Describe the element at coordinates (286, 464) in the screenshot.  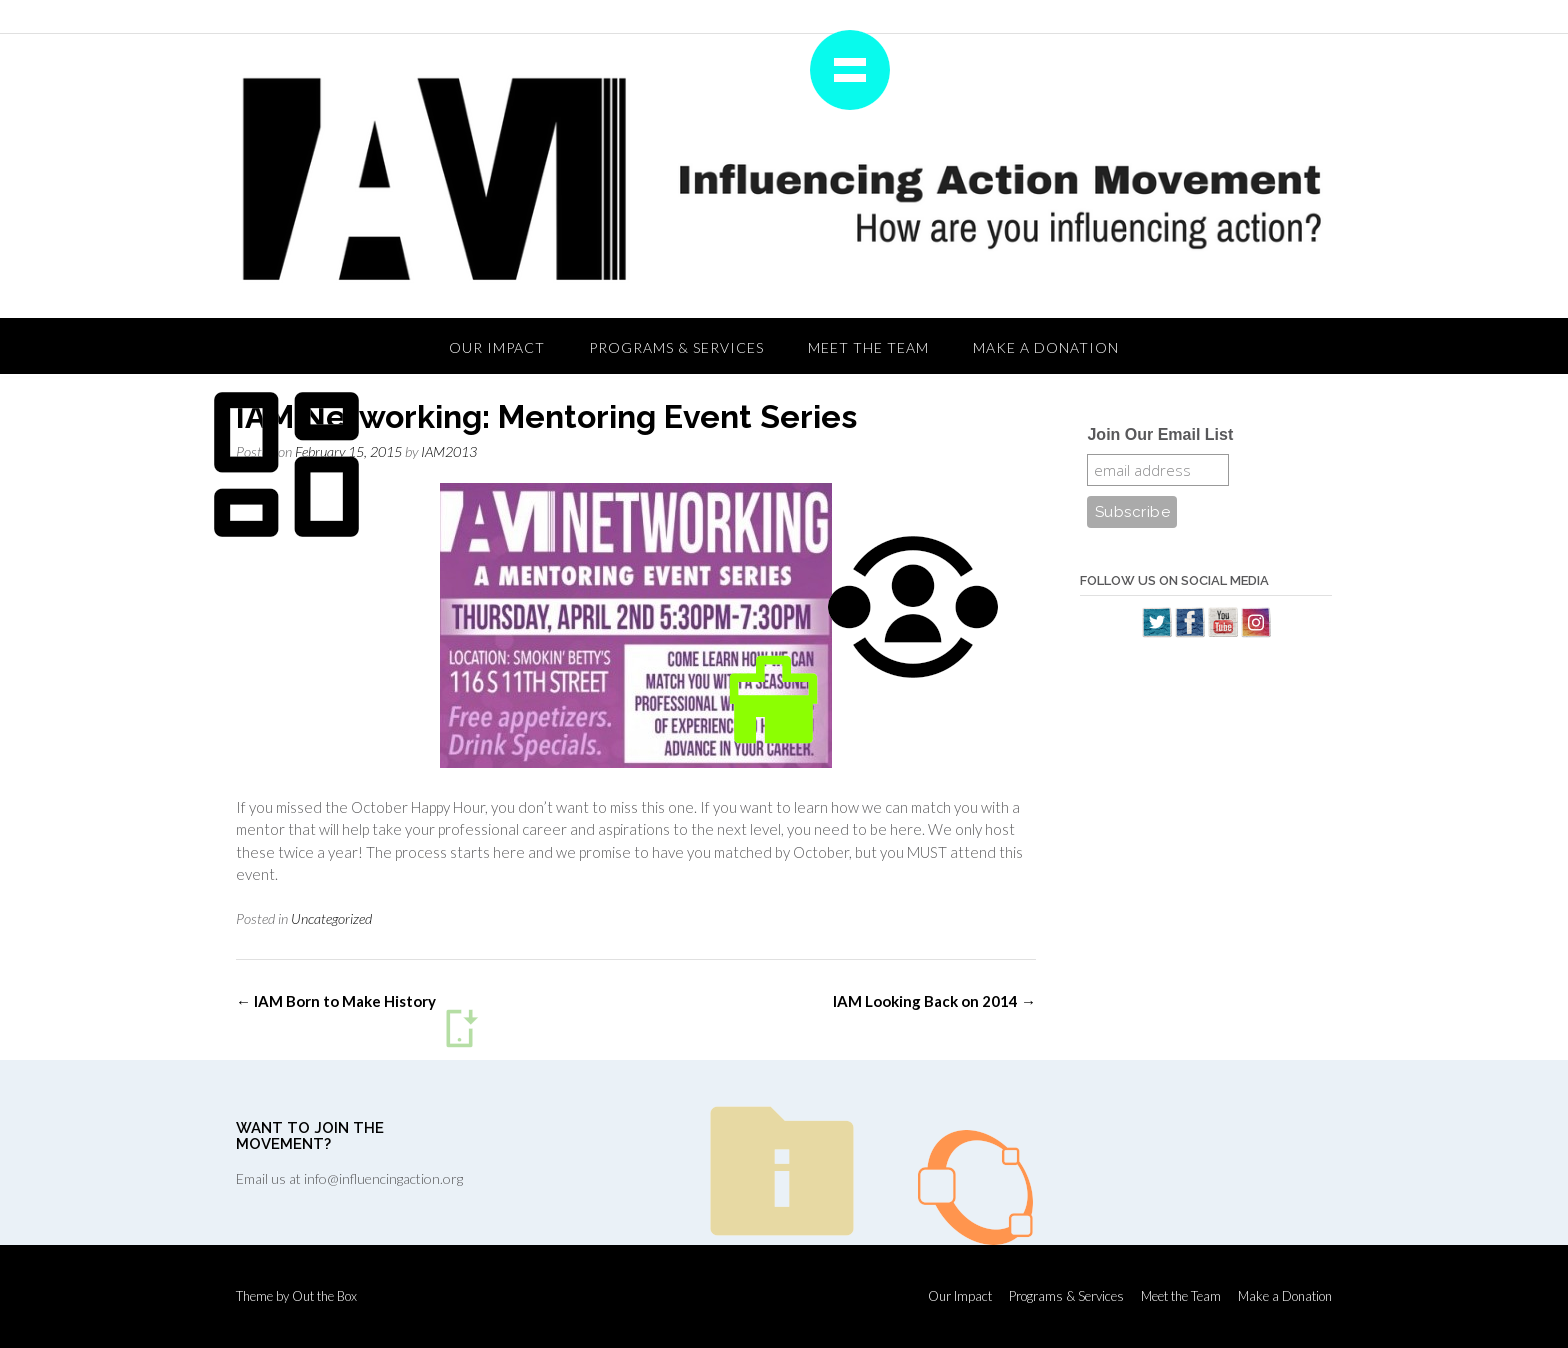
I see `access the dashboard` at that location.